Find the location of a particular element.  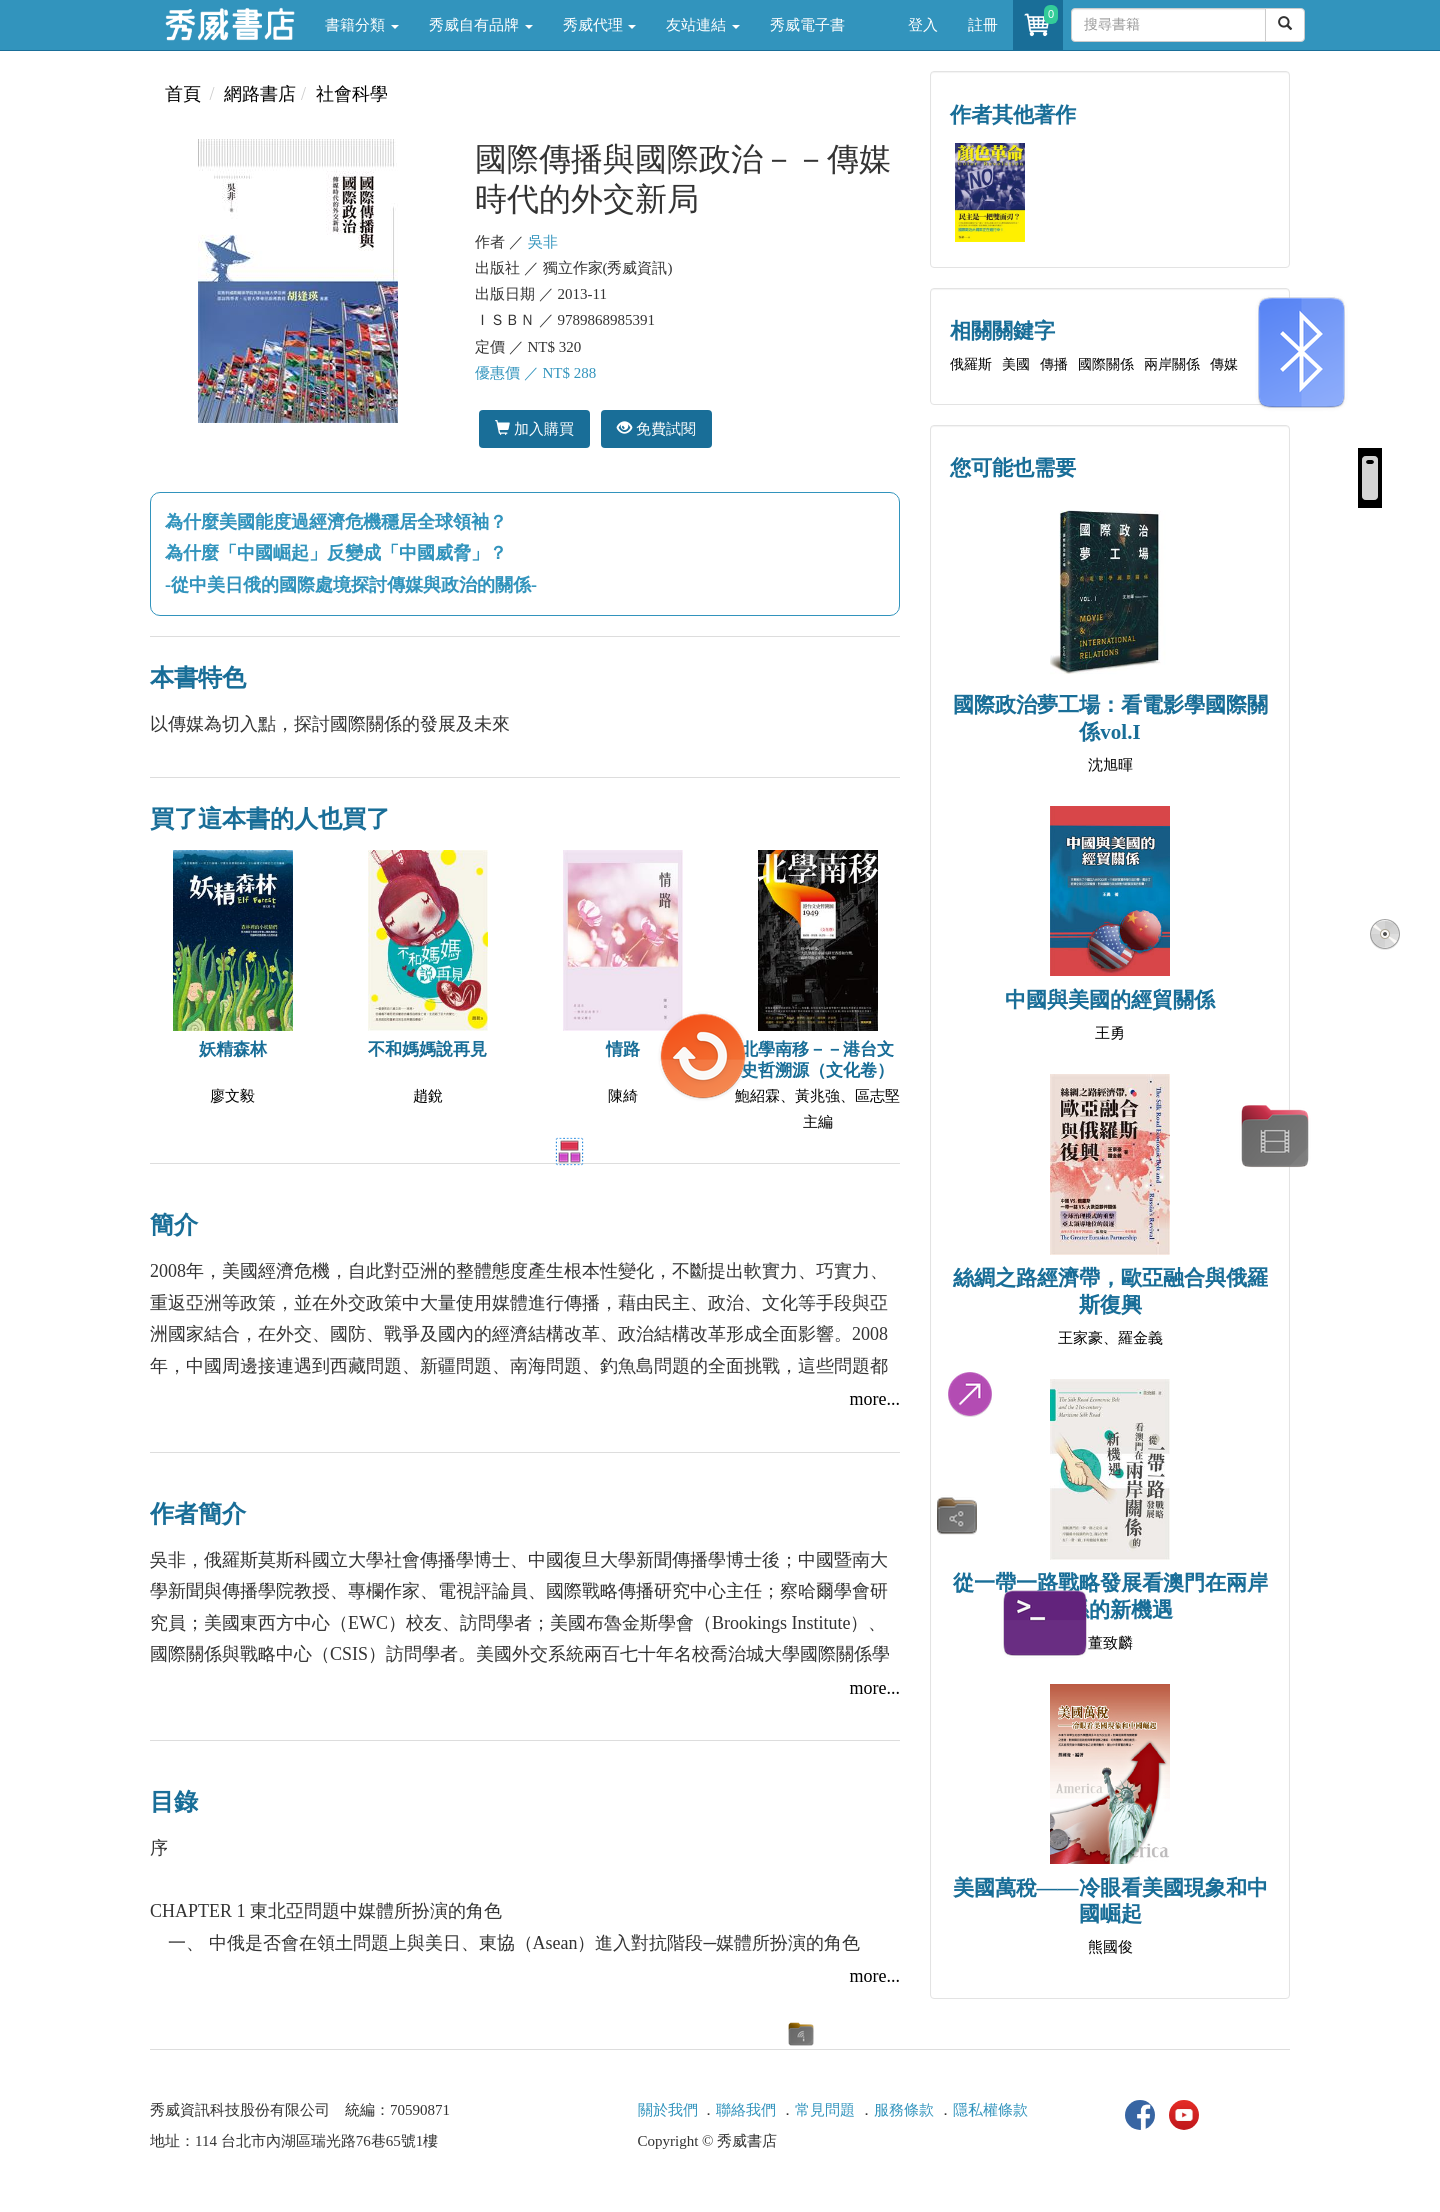

access bluetooth settings is located at coordinates (1301, 352).